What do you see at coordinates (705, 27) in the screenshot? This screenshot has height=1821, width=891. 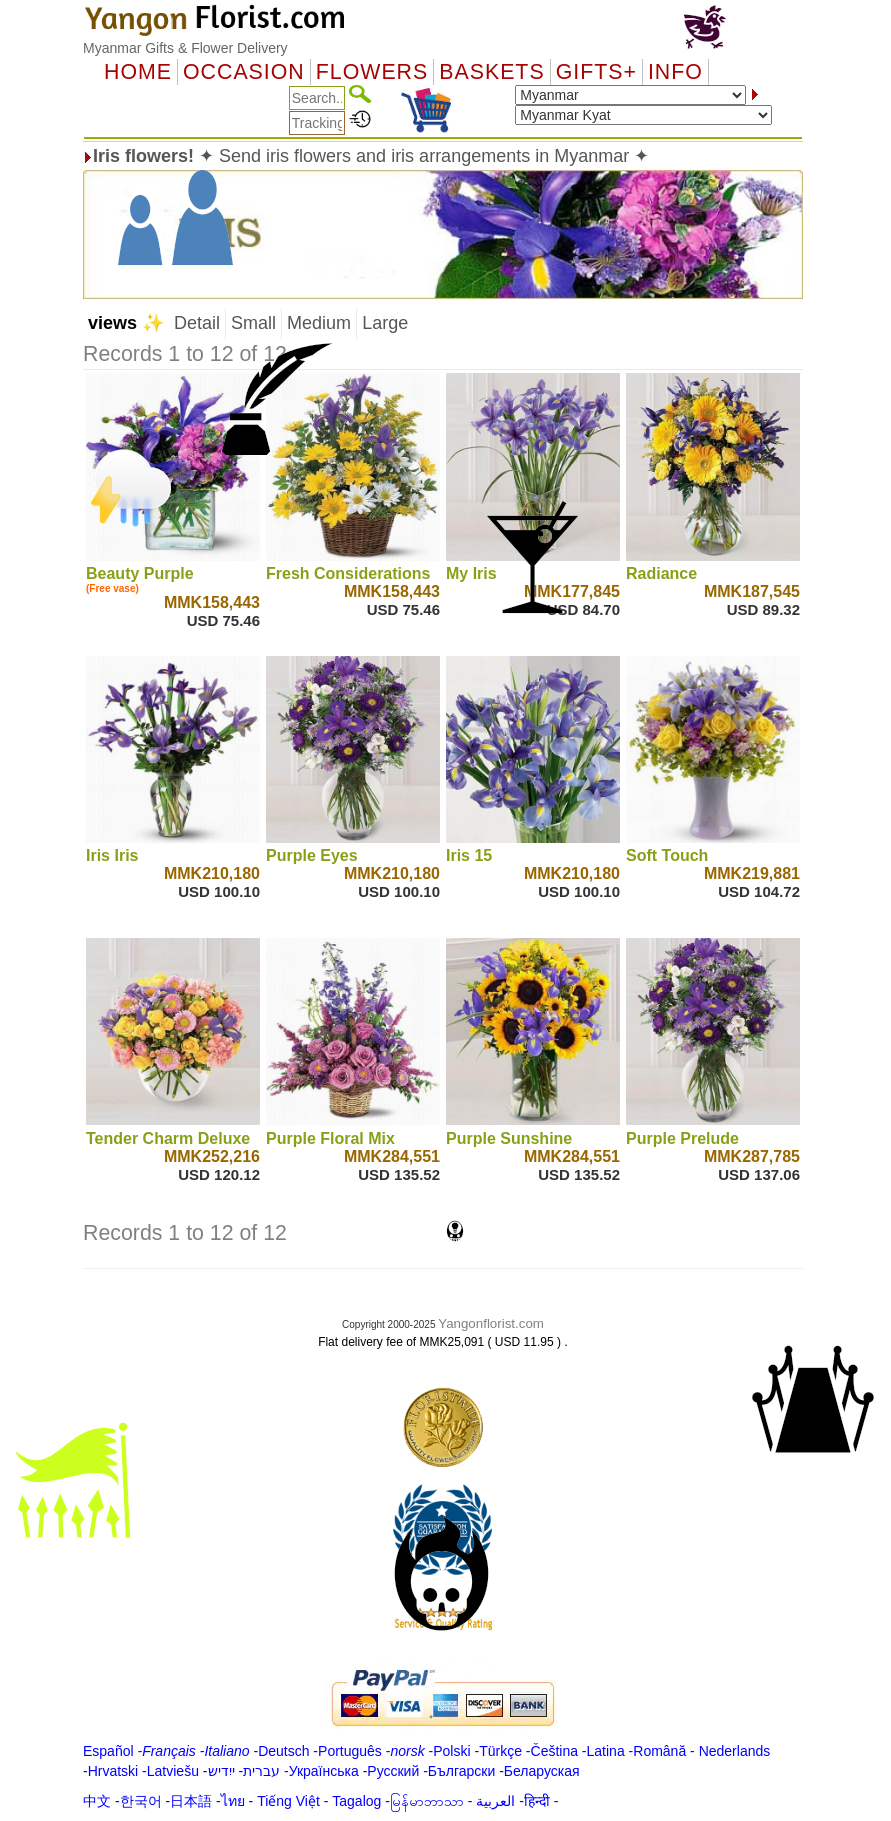 I see `select chicken in a farming or cooking game` at bounding box center [705, 27].